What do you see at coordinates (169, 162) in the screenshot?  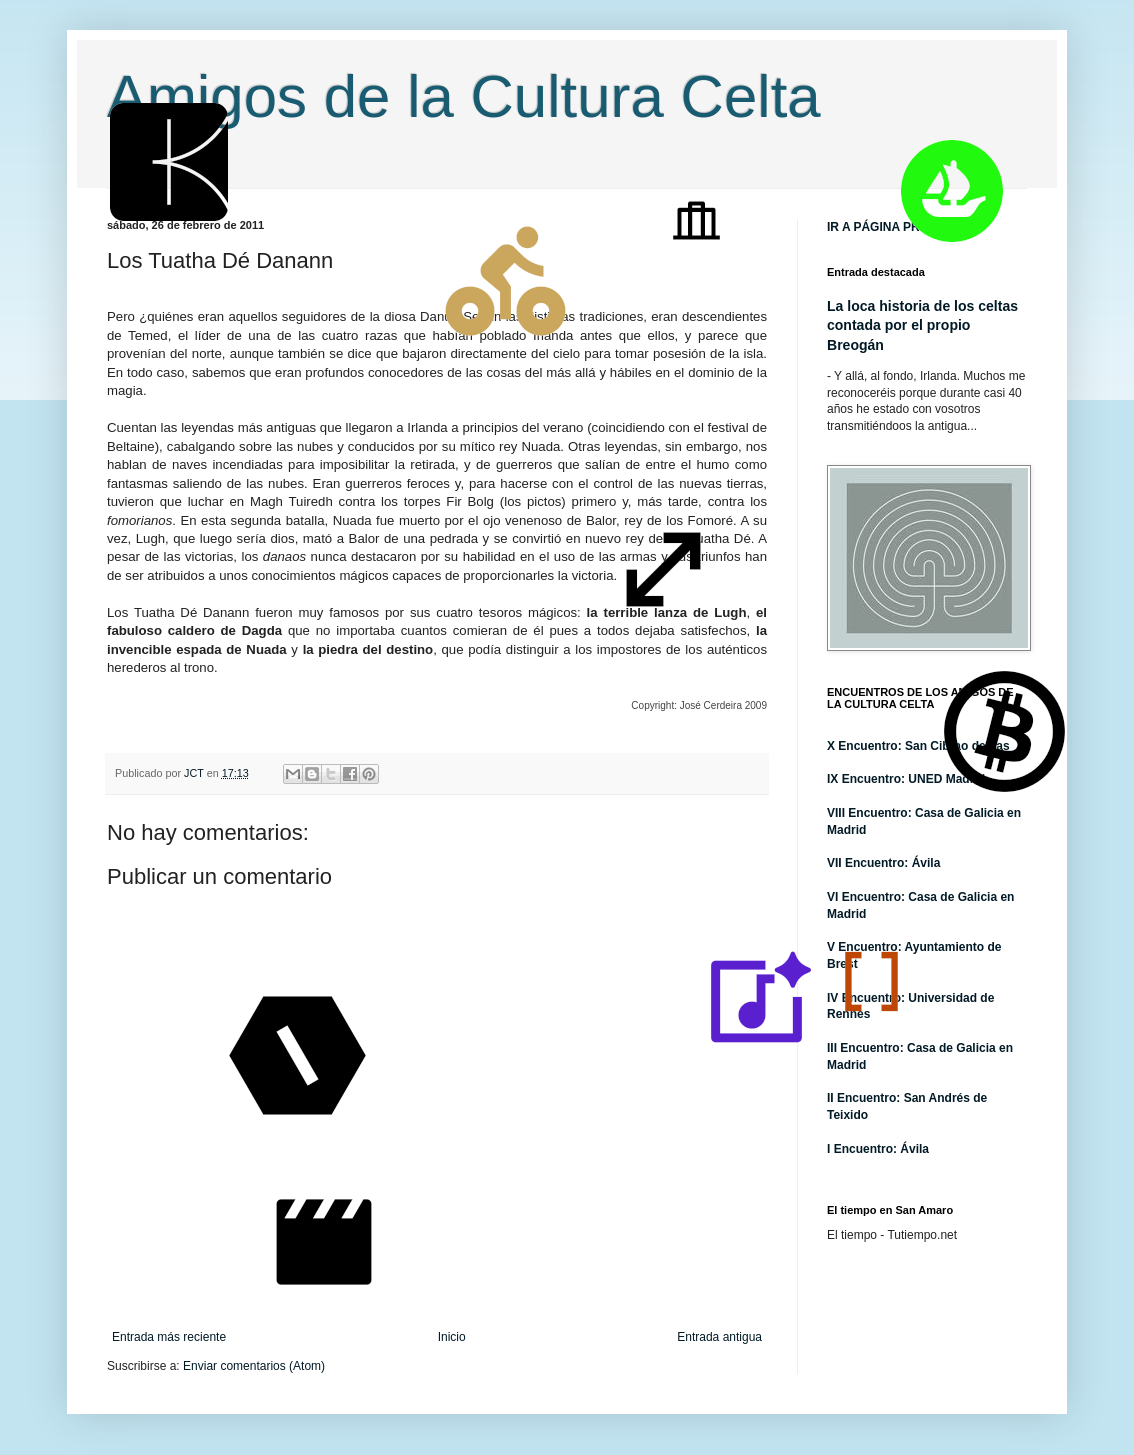 I see `kaniko container build tool logo` at bounding box center [169, 162].